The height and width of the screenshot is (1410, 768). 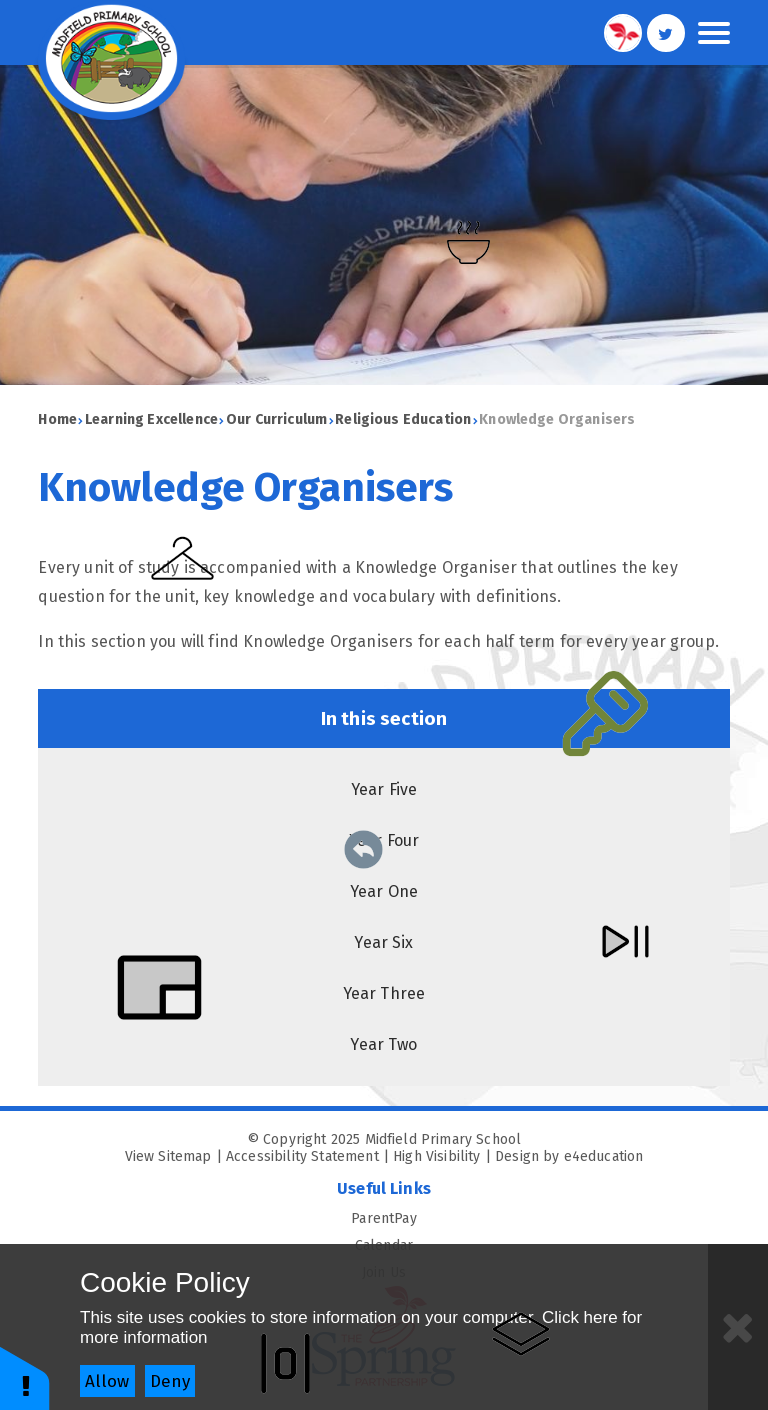 I want to click on distribute objects with equal spacing horizontally, so click(x=285, y=1363).